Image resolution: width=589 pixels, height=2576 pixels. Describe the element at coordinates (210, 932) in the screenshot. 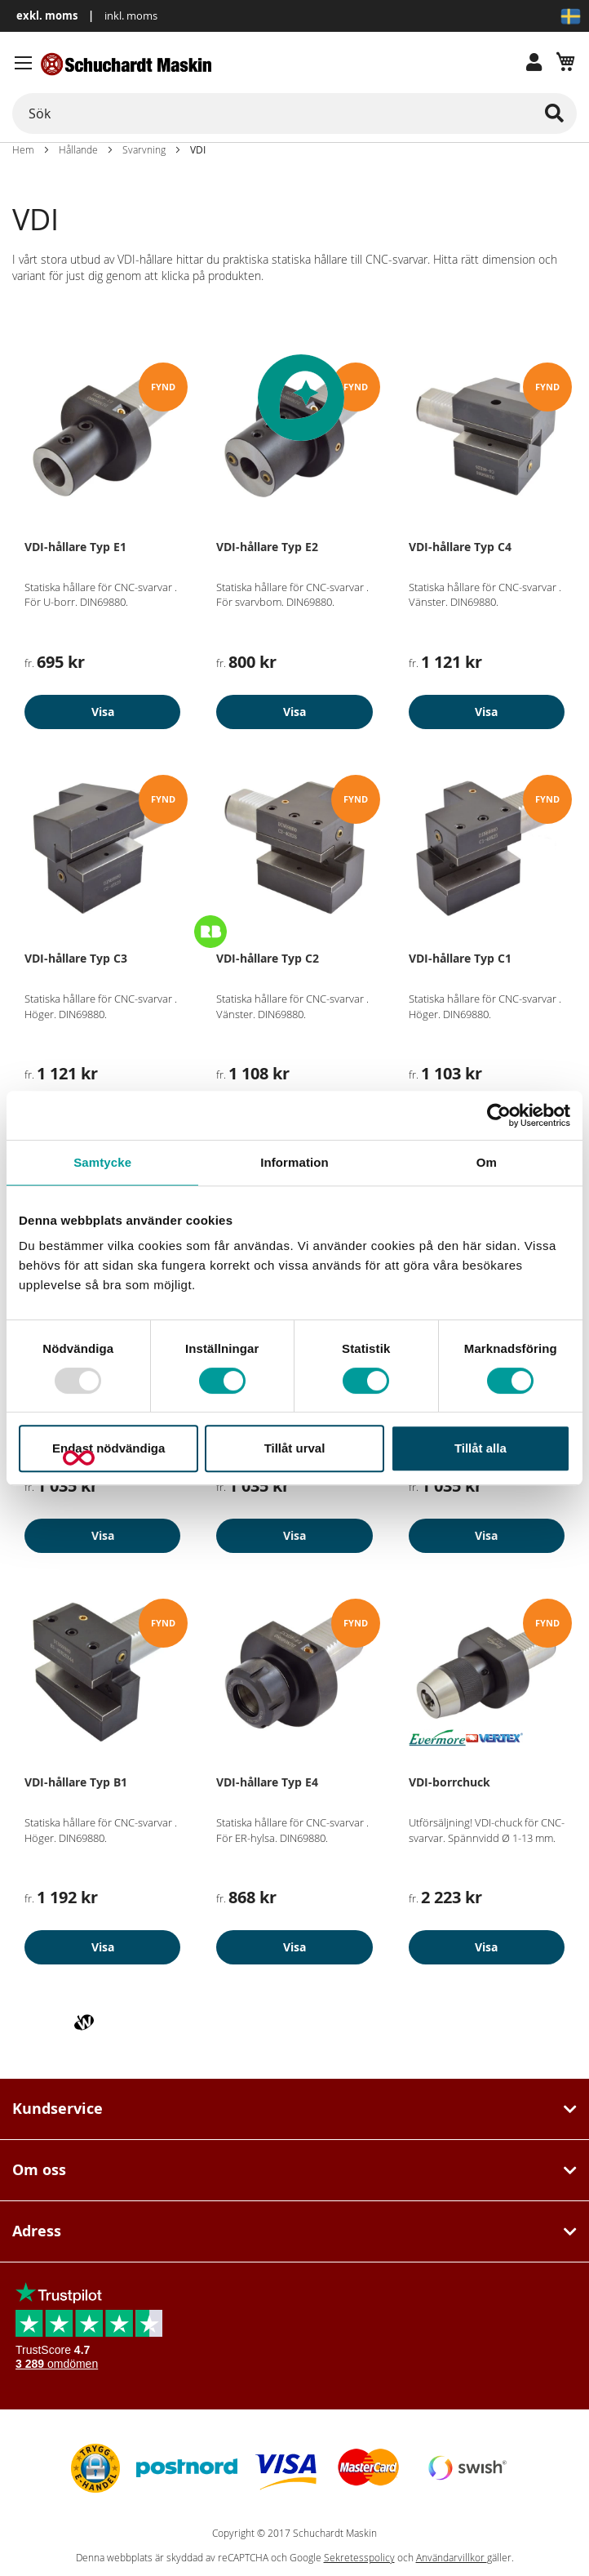

I see `open the Redbubble app` at that location.